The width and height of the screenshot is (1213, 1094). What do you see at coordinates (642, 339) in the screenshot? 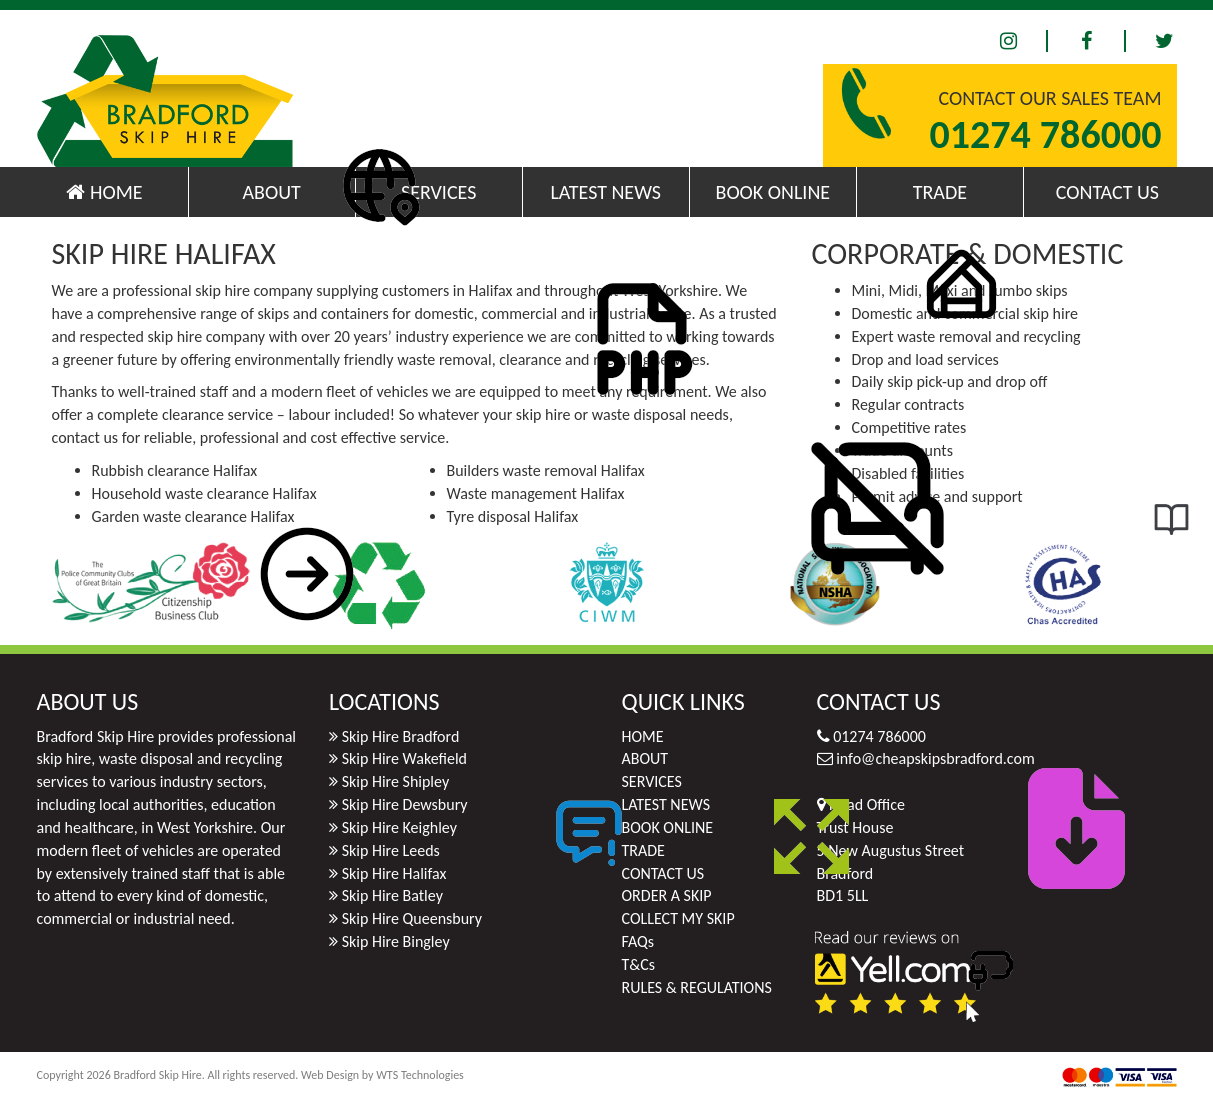
I see `indicates a PHP file type` at bounding box center [642, 339].